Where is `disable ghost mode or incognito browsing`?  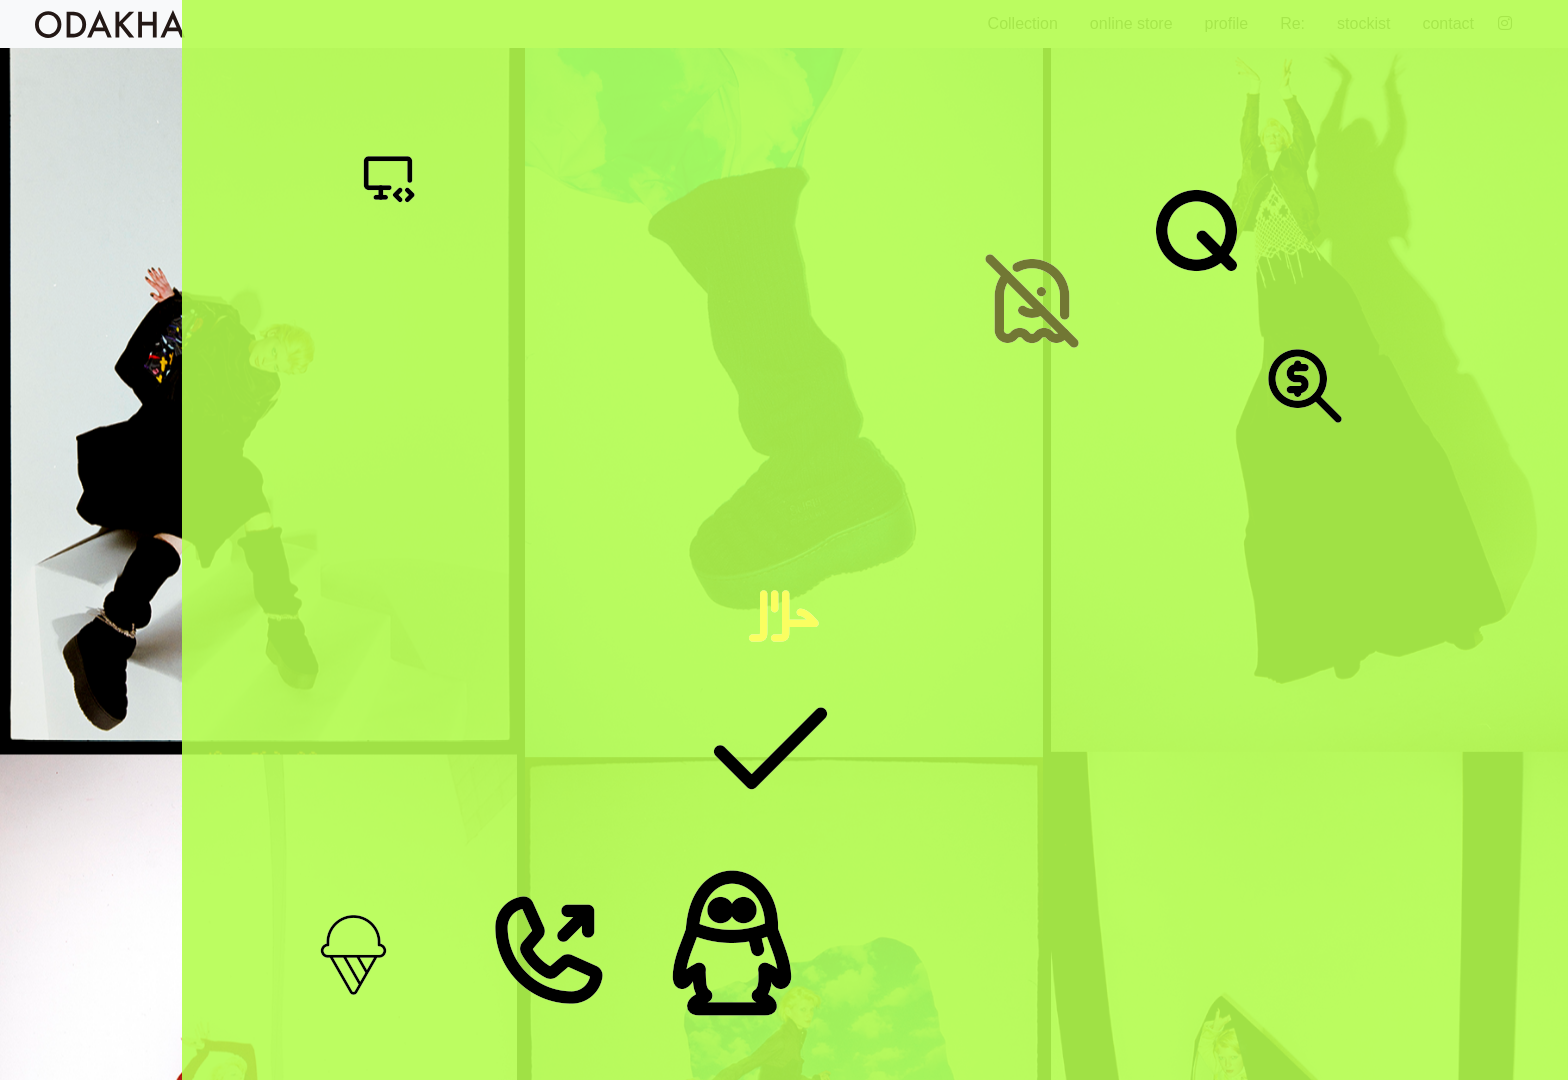
disable ghost mode or incognito browsing is located at coordinates (1032, 301).